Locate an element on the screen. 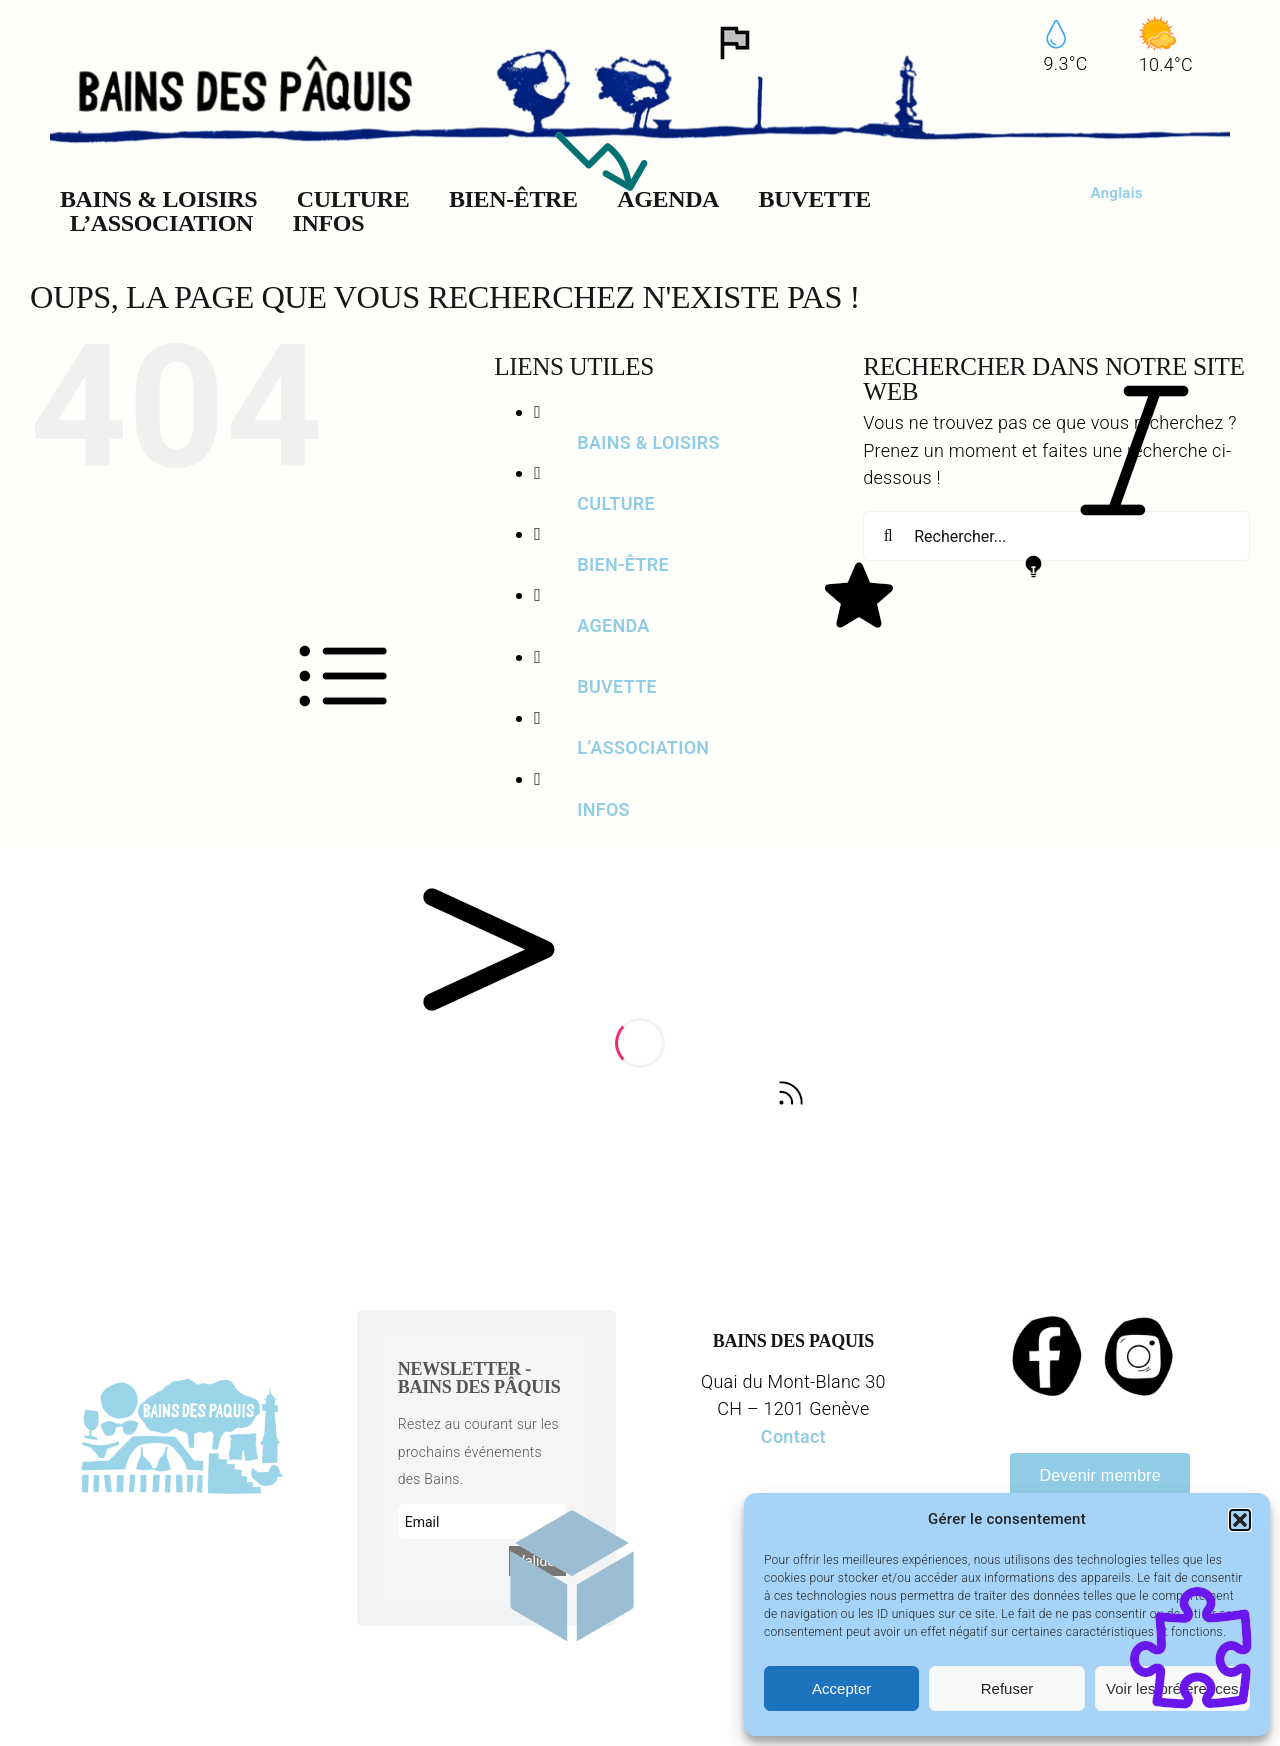  apply italic formatting to selected text is located at coordinates (1134, 450).